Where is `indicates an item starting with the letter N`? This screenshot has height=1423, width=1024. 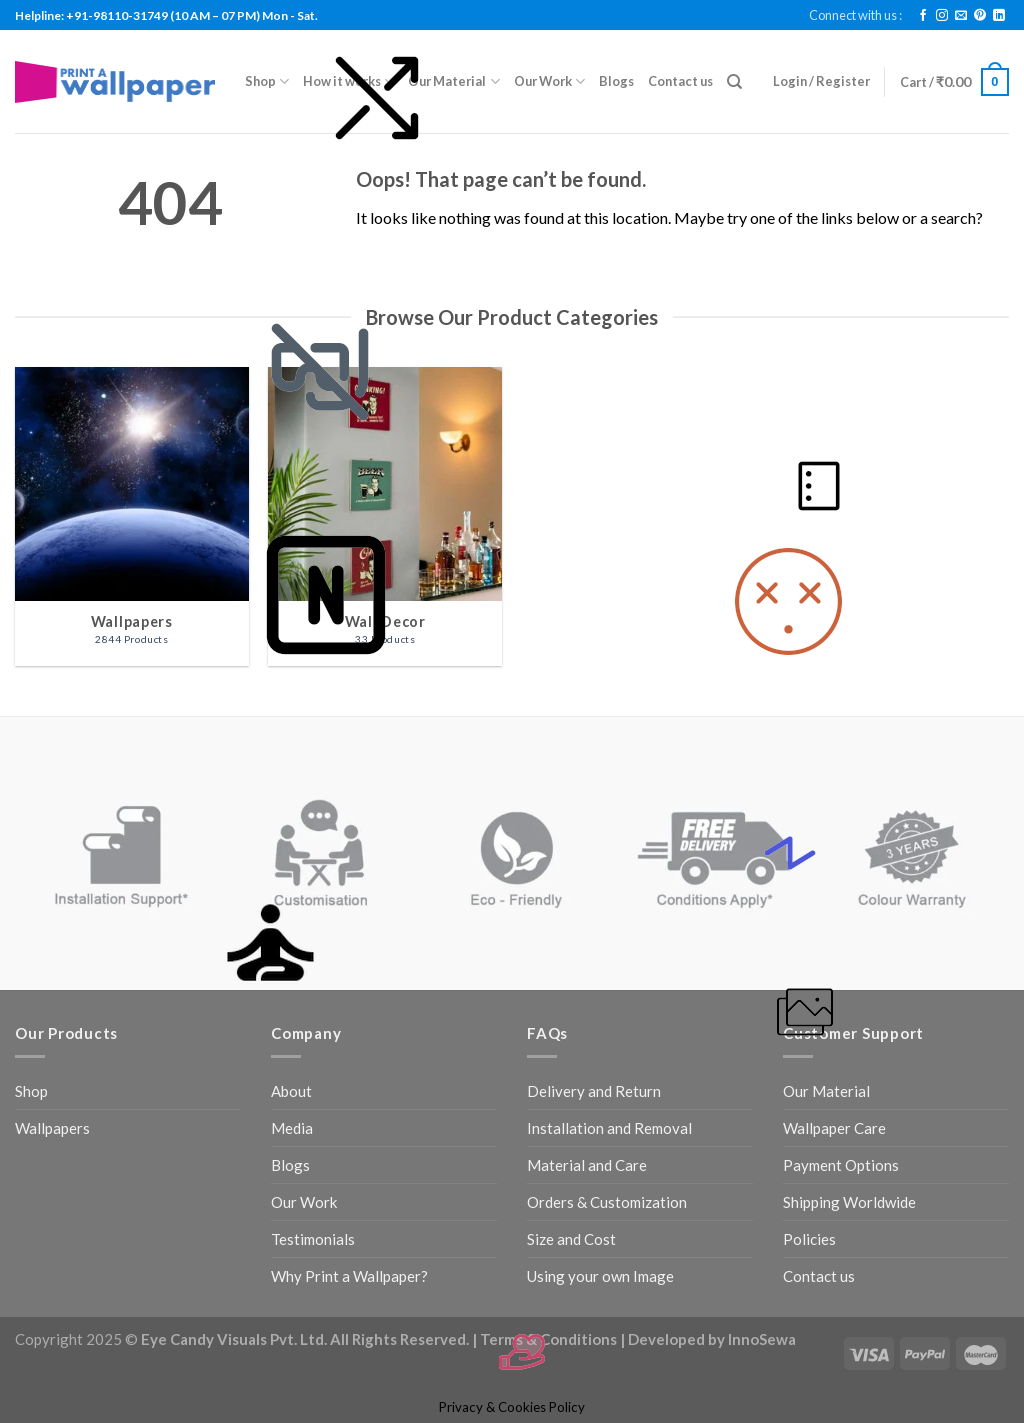
indicates an item starting with the letter N is located at coordinates (326, 595).